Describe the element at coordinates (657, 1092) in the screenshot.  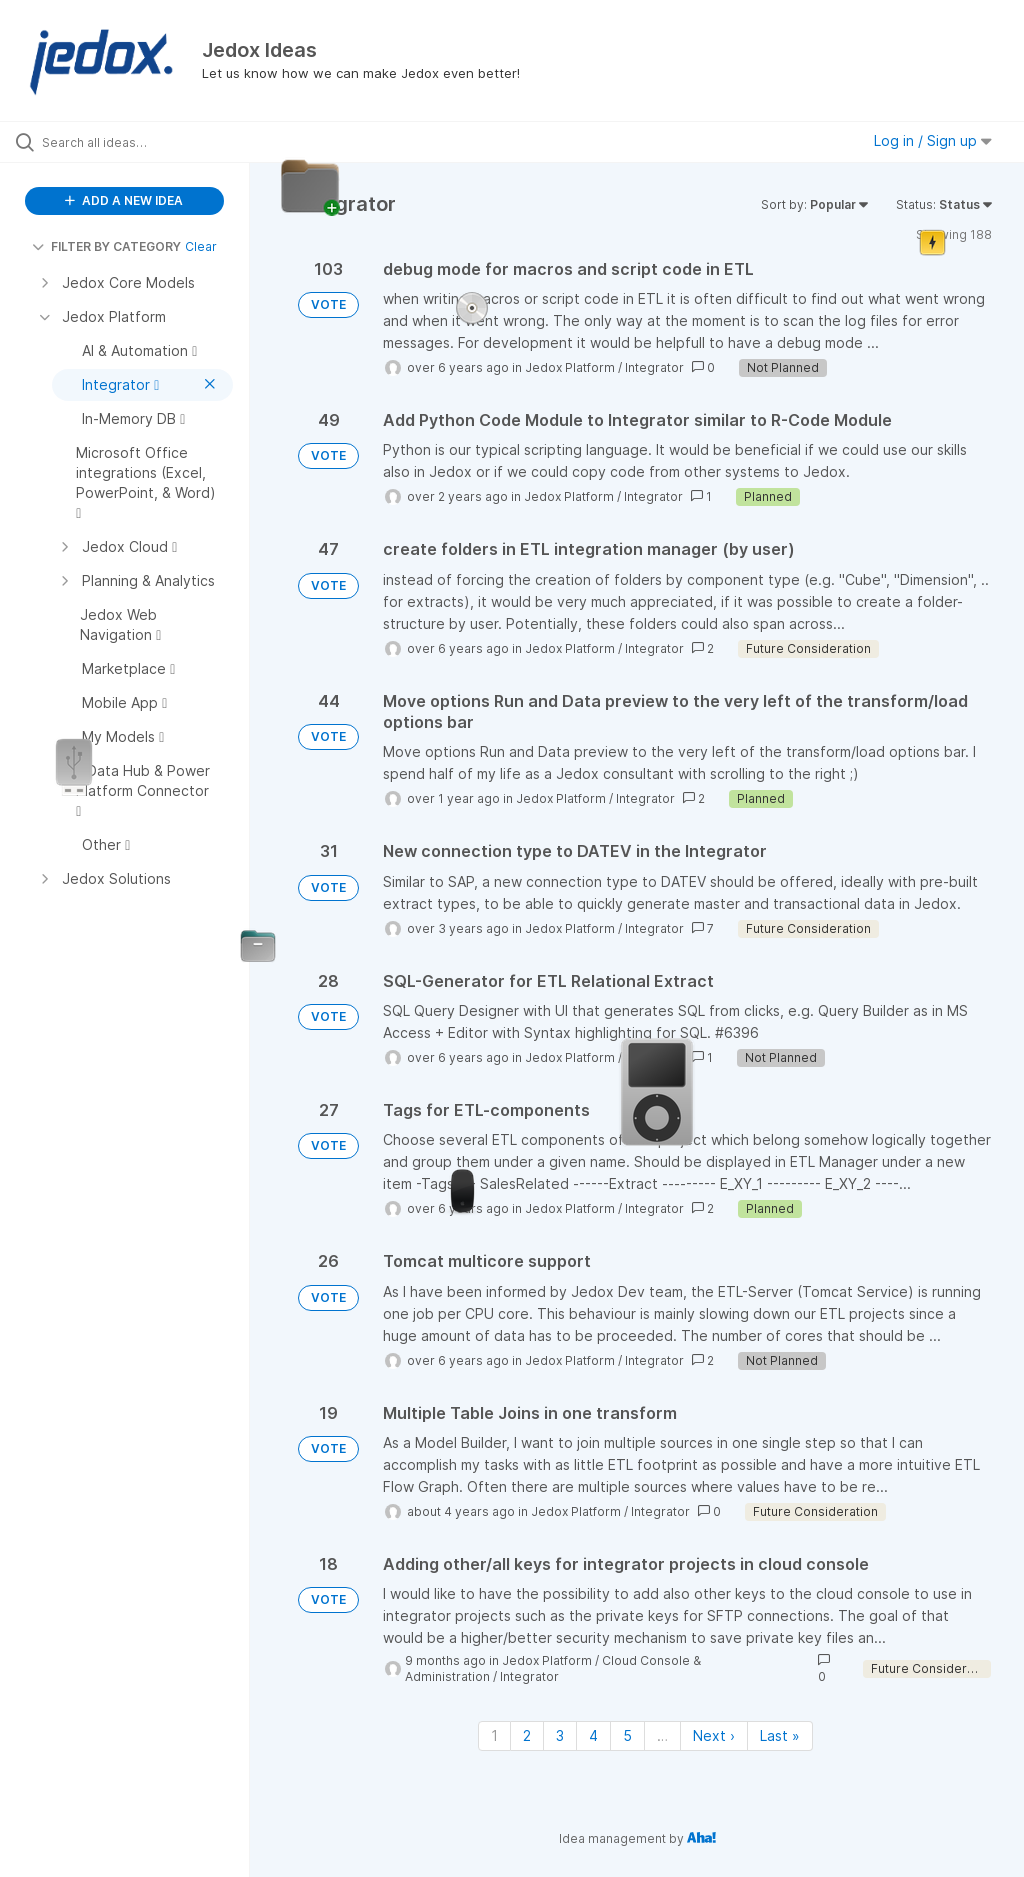
I see `open multimedia player application` at that location.